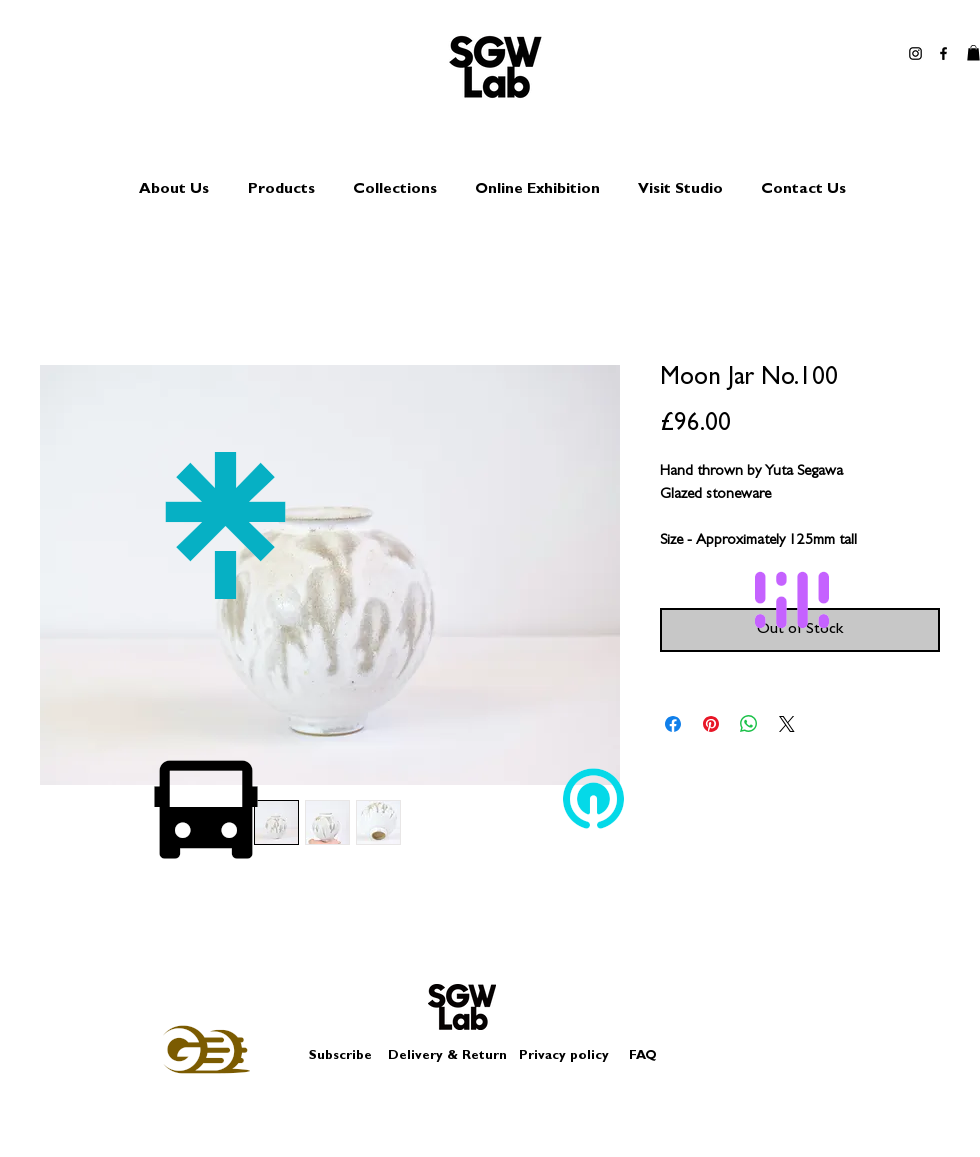  What do you see at coordinates (225, 525) in the screenshot?
I see `visit linktree profile` at bounding box center [225, 525].